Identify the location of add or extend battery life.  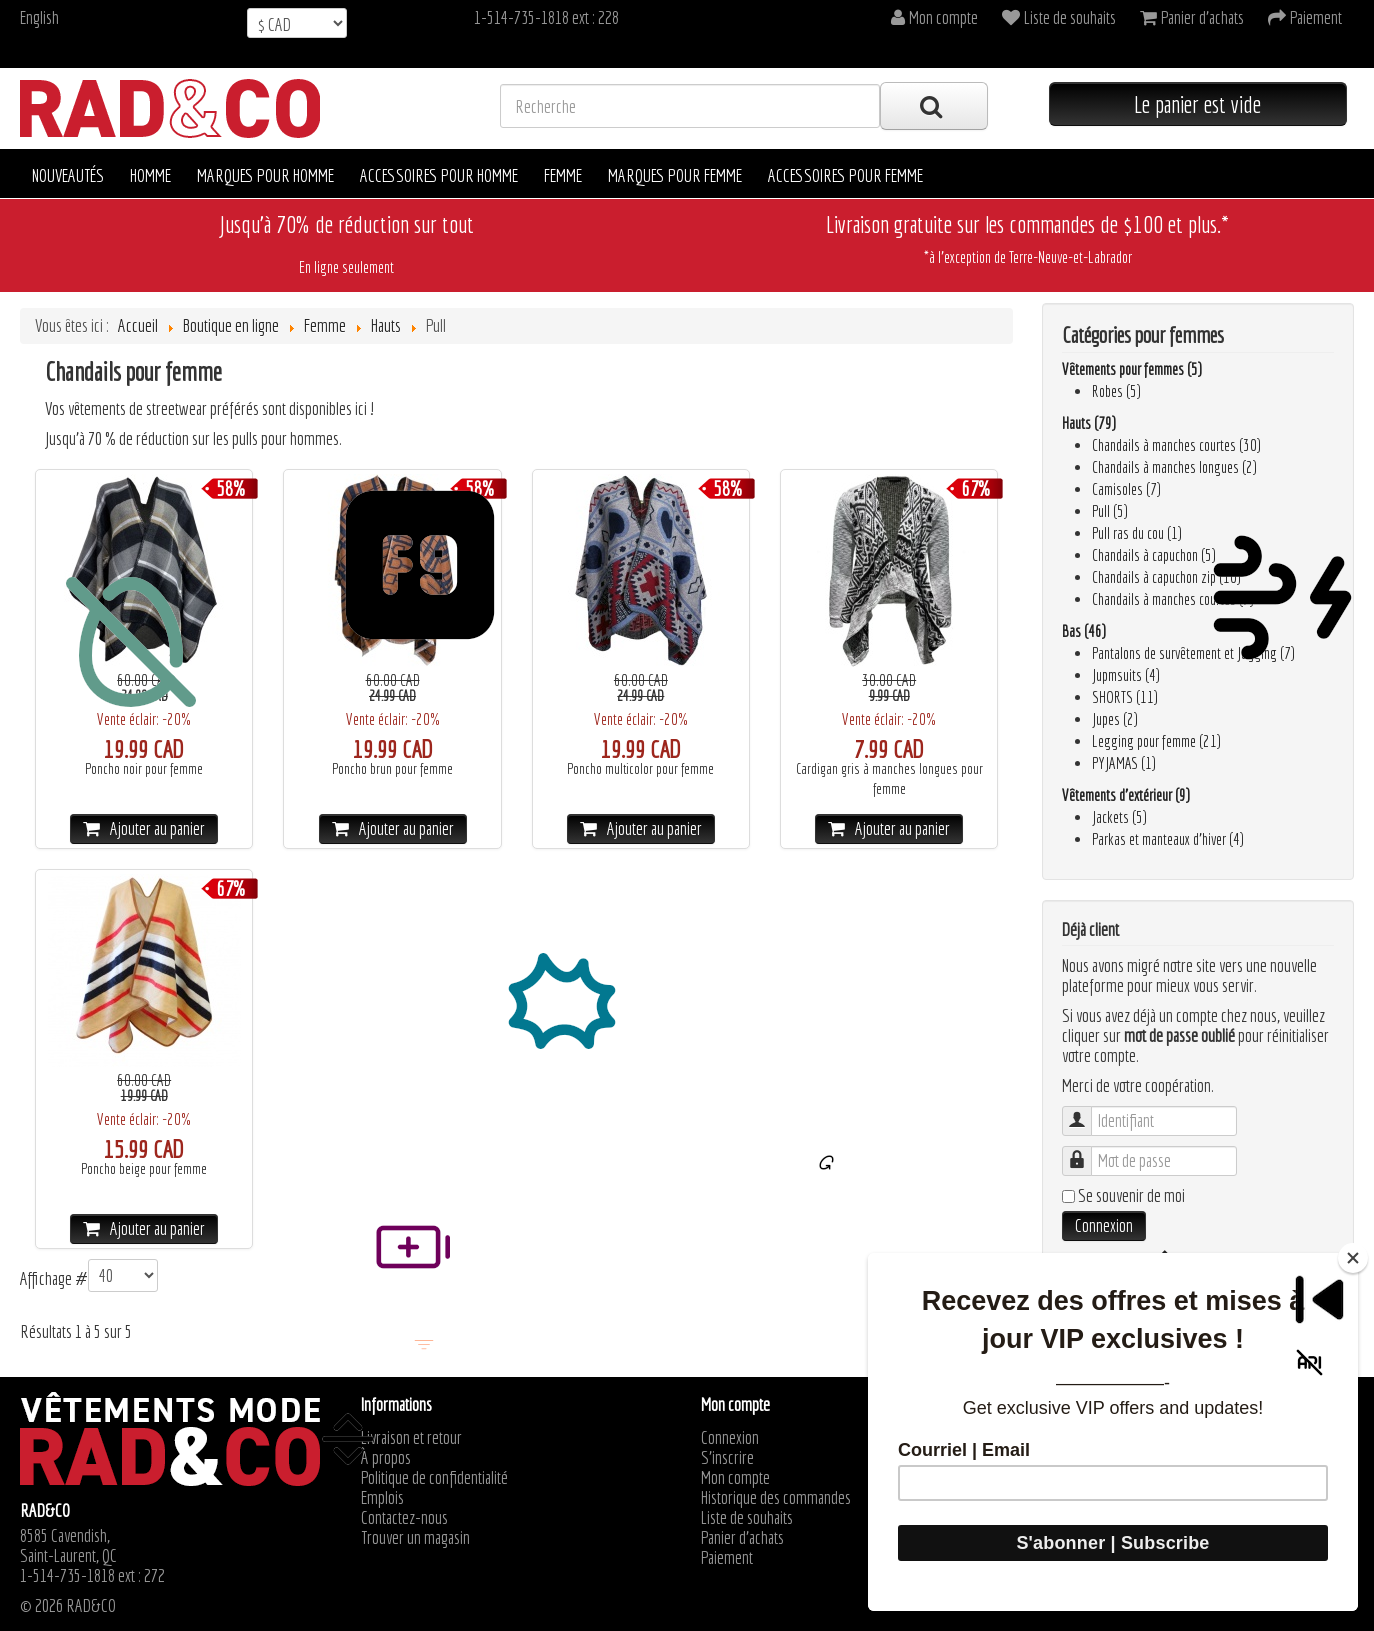
(412, 1247).